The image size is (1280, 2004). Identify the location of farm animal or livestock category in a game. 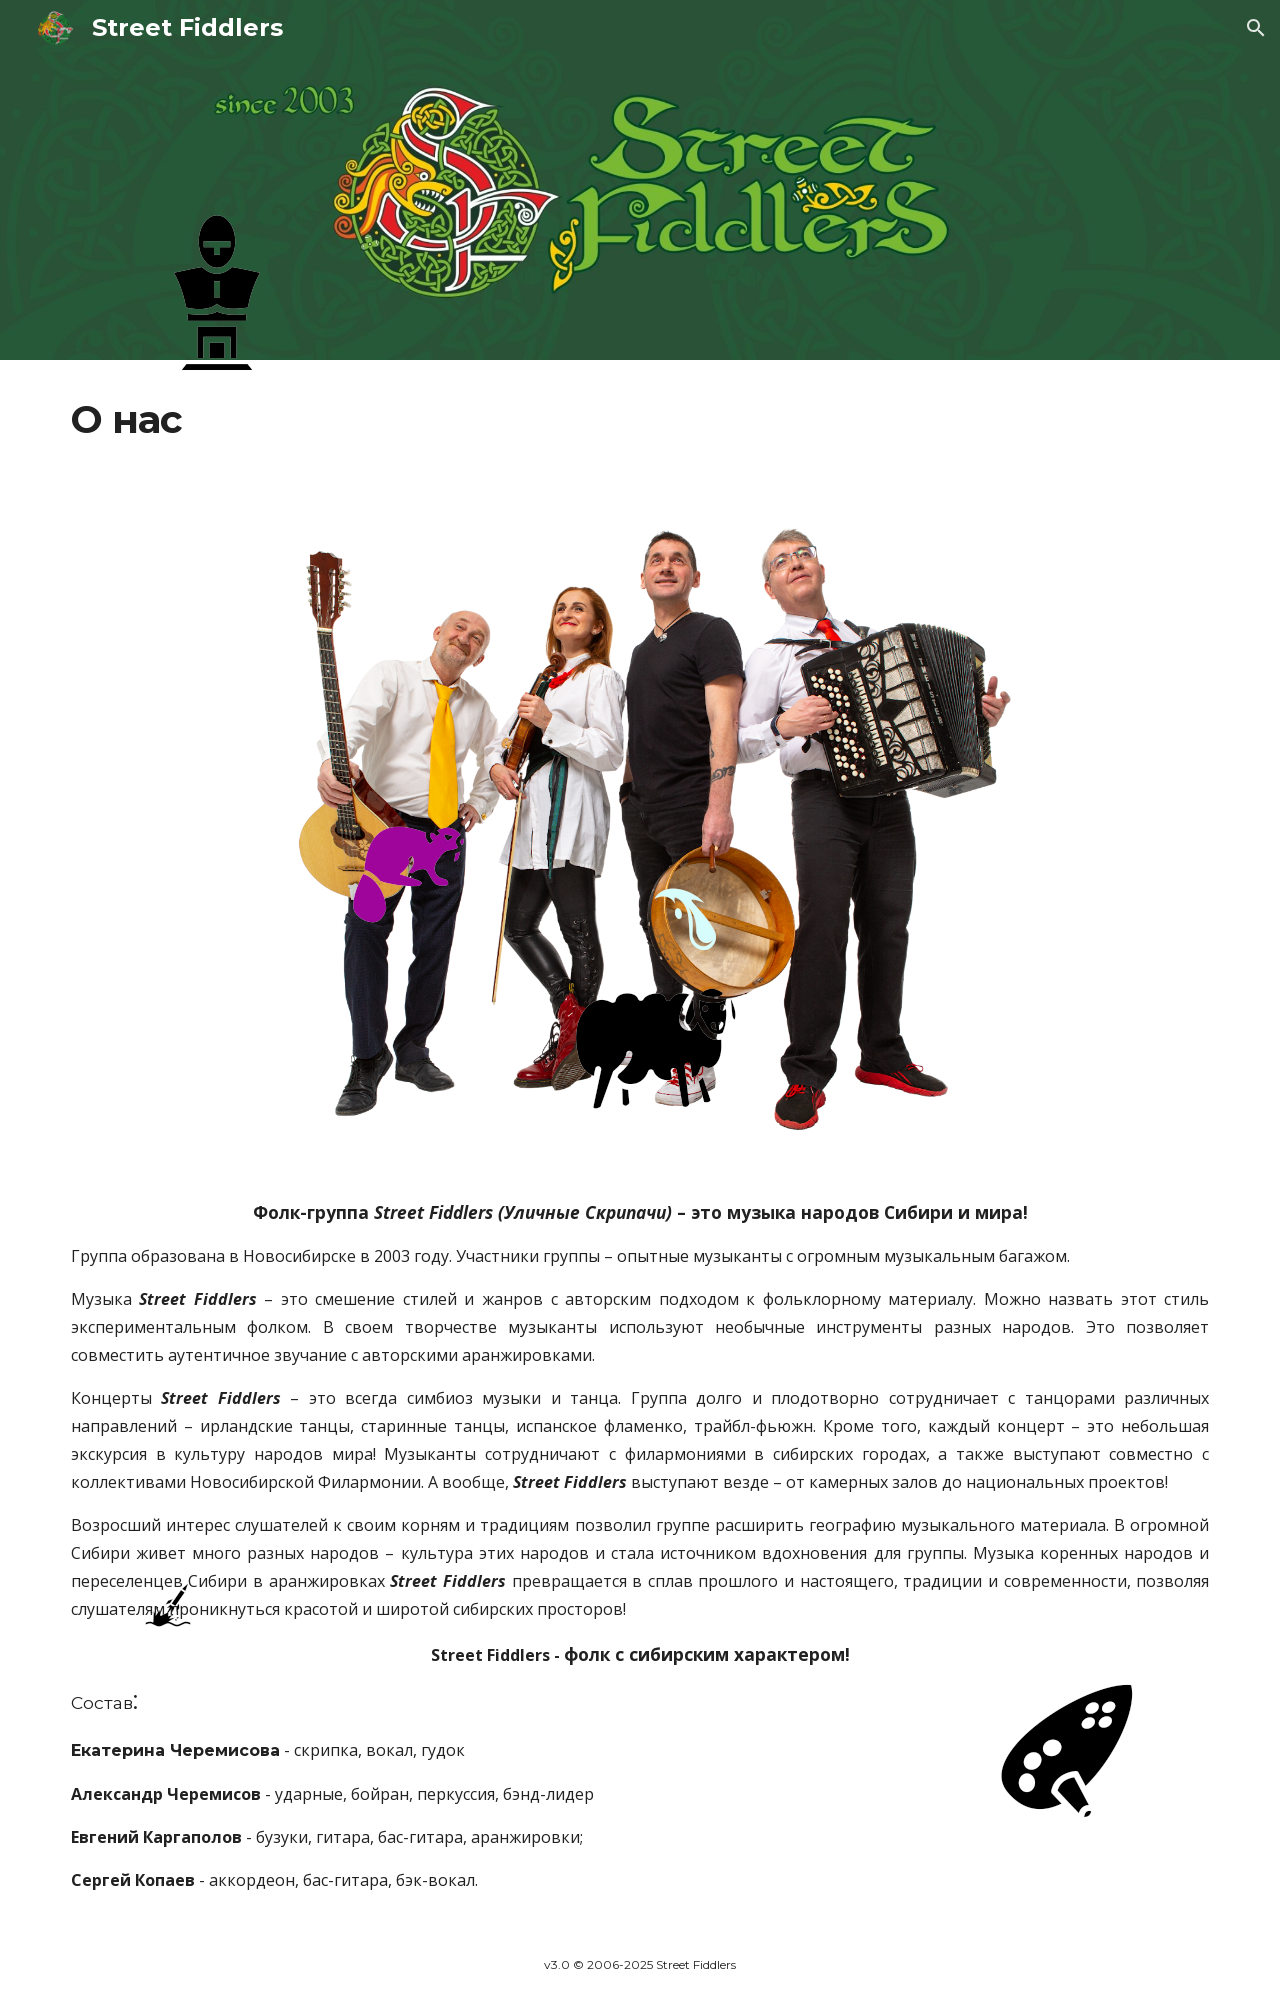
(654, 1043).